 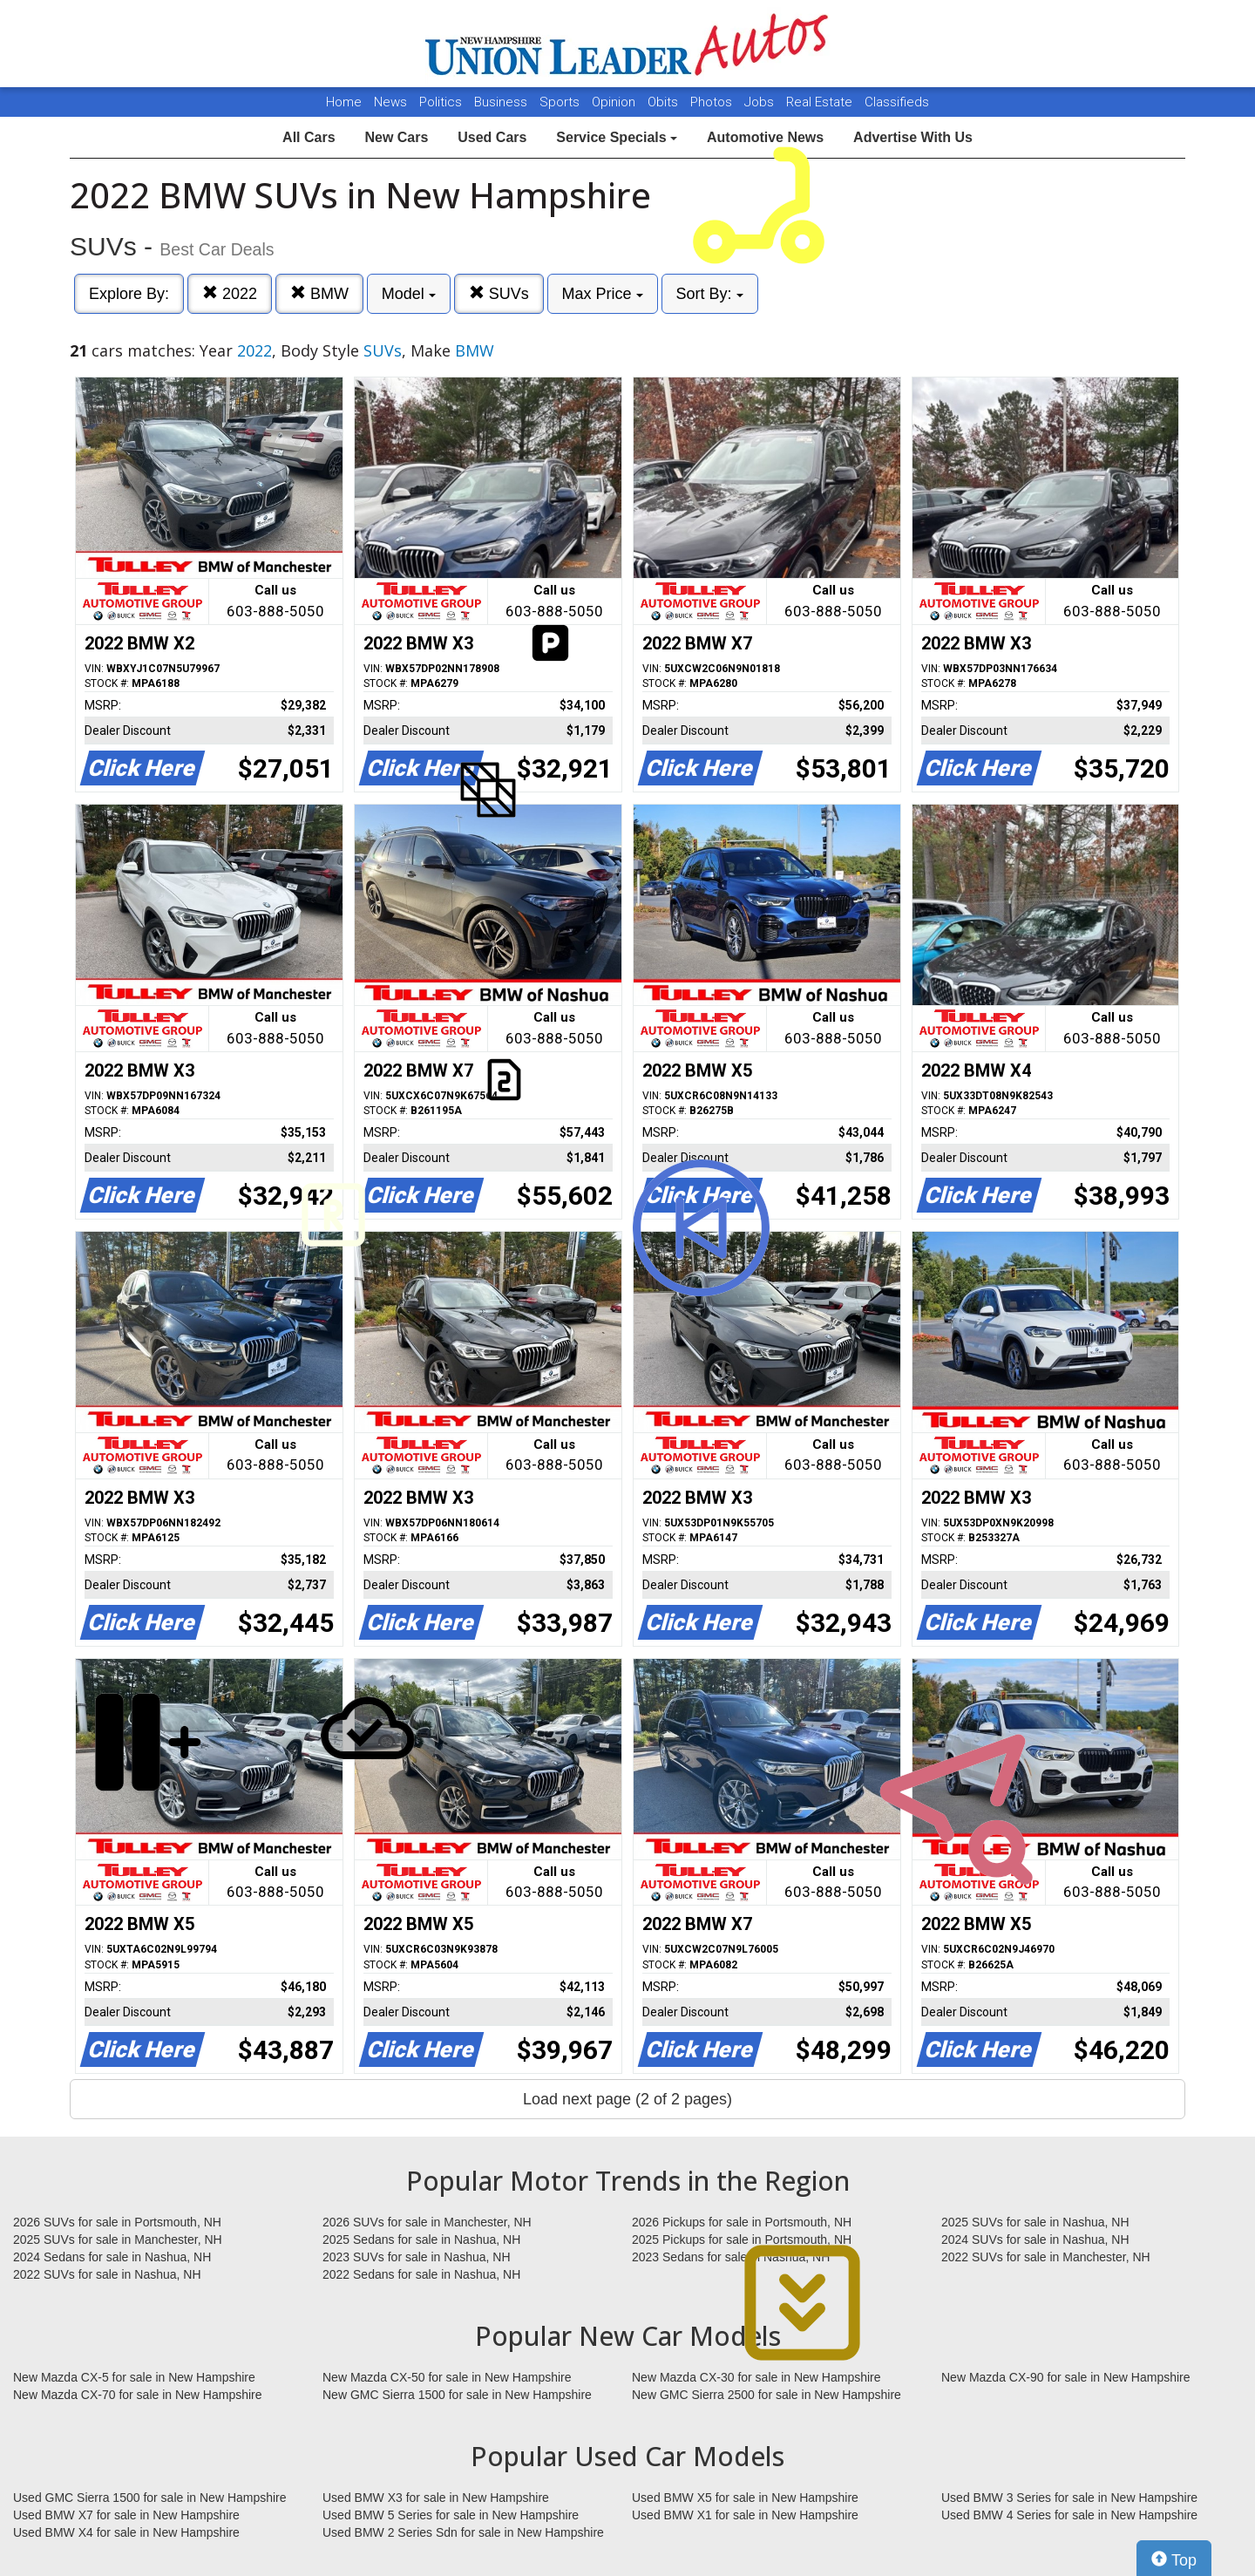 What do you see at coordinates (488, 790) in the screenshot?
I see `exclude or subtract overlapping shapes in a design tool` at bounding box center [488, 790].